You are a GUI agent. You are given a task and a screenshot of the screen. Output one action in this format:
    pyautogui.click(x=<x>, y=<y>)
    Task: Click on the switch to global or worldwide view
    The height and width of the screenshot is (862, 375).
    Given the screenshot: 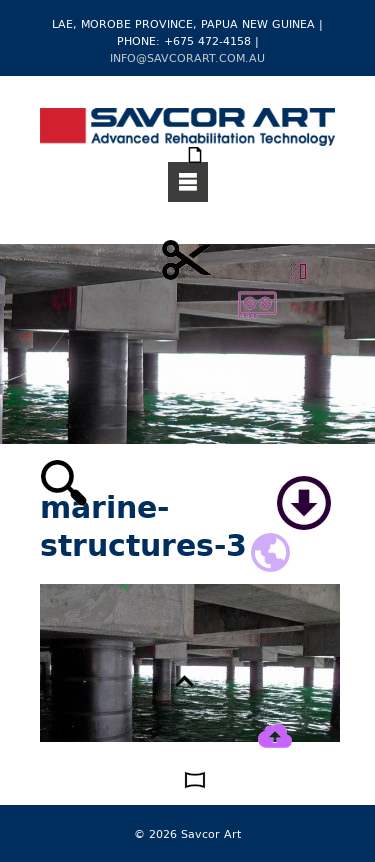 What is the action you would take?
    pyautogui.click(x=270, y=552)
    